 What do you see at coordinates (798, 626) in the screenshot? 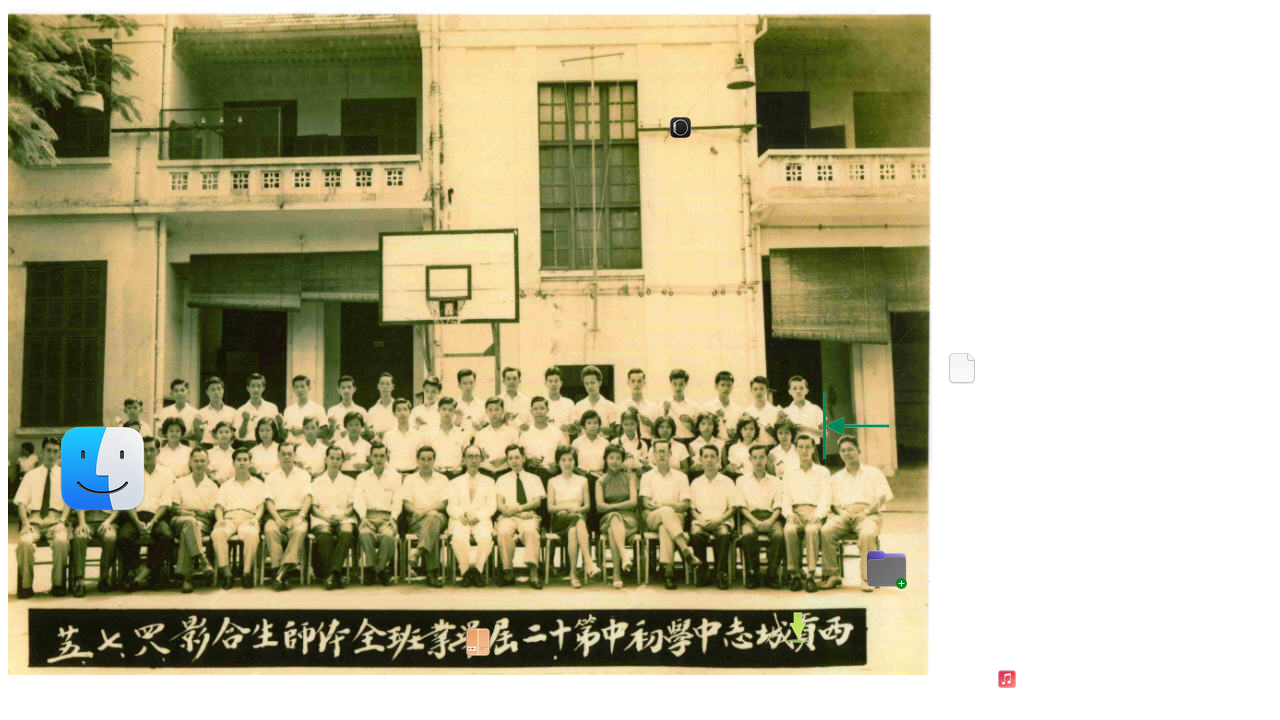
I see `save the current document` at bounding box center [798, 626].